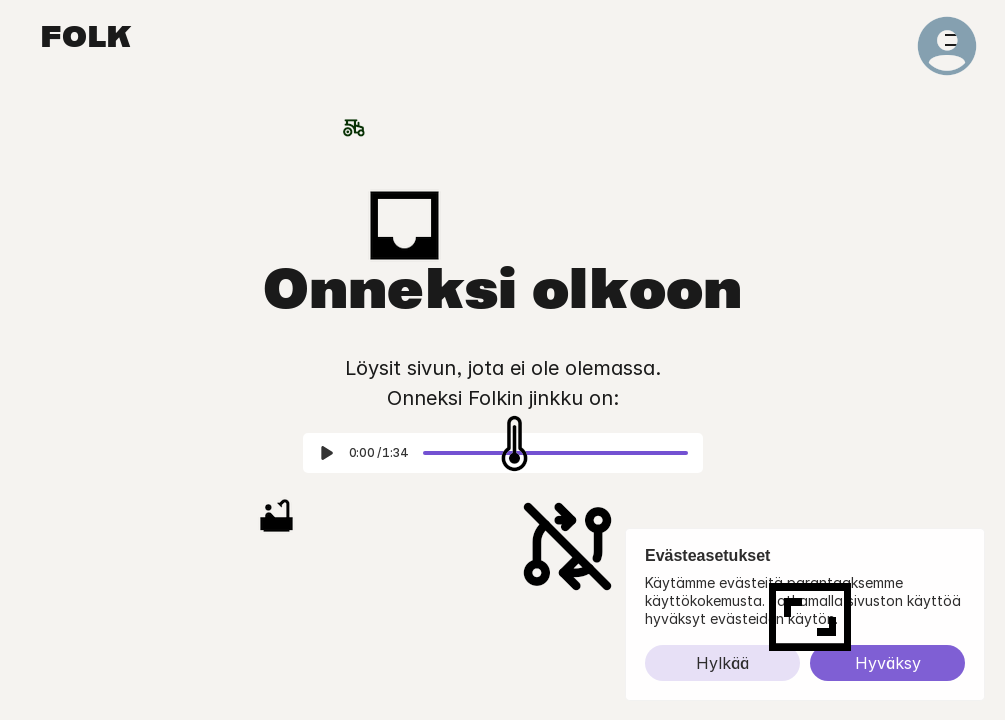  What do you see at coordinates (810, 617) in the screenshot?
I see `adjust aspect ratio settings` at bounding box center [810, 617].